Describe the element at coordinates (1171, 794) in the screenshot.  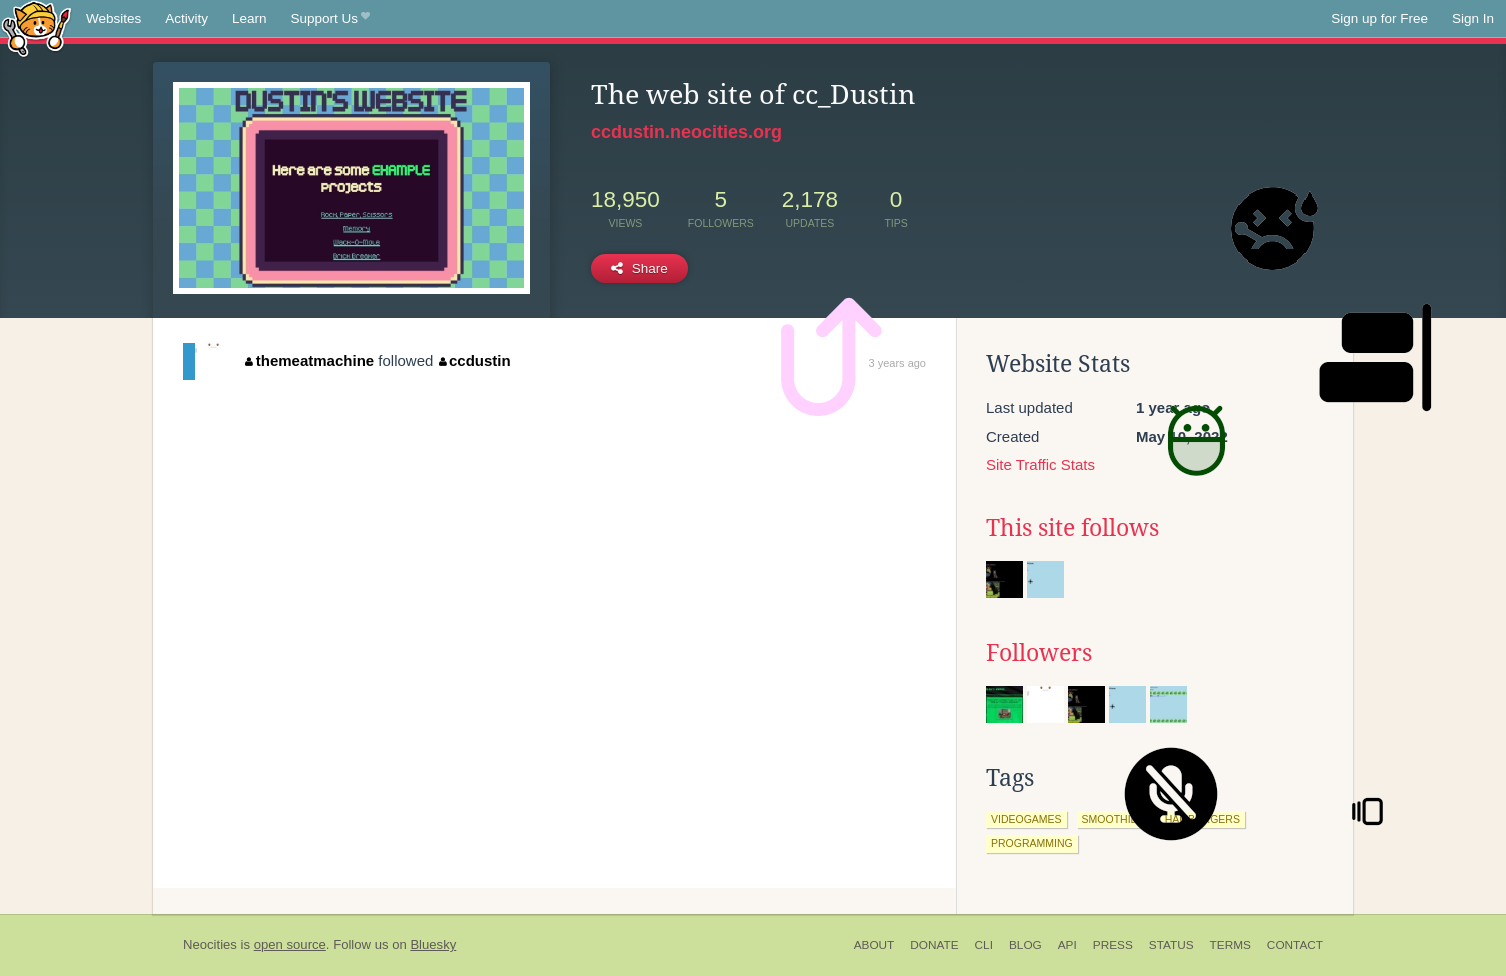
I see `mute your microphone` at that location.